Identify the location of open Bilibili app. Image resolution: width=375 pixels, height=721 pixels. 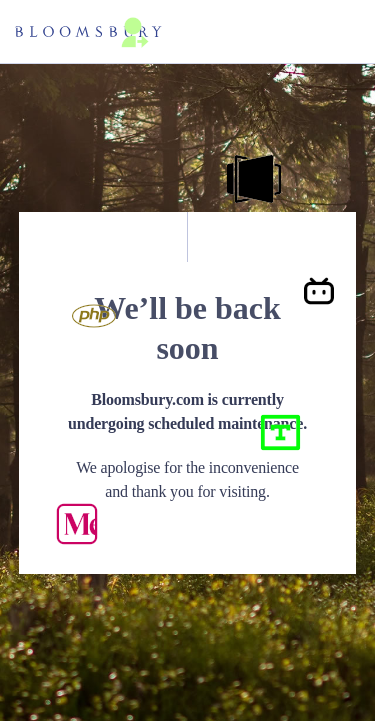
(319, 291).